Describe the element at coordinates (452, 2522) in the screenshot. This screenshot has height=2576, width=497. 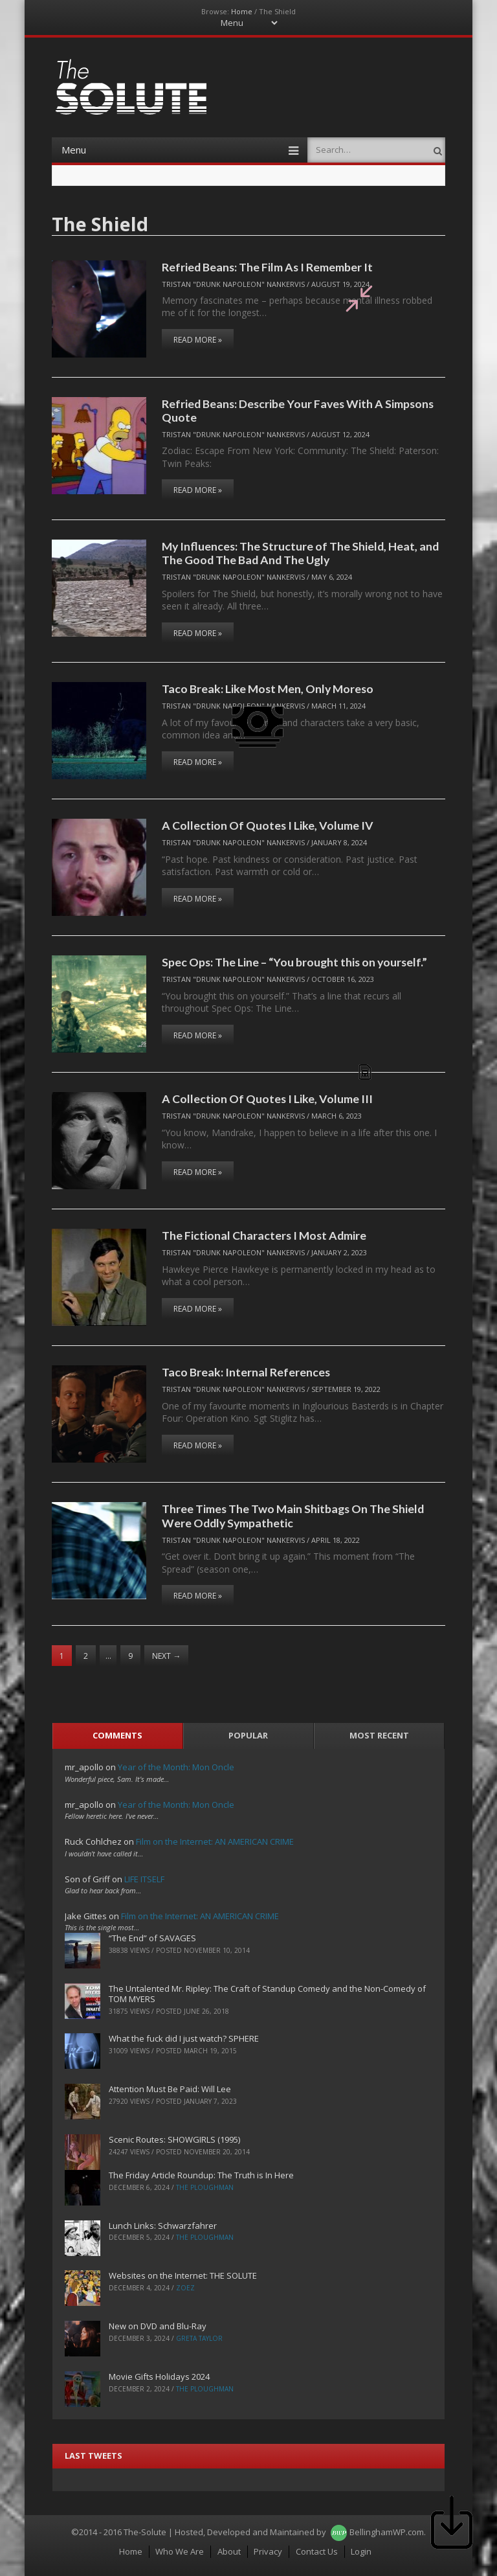
I see `download a file or document` at that location.